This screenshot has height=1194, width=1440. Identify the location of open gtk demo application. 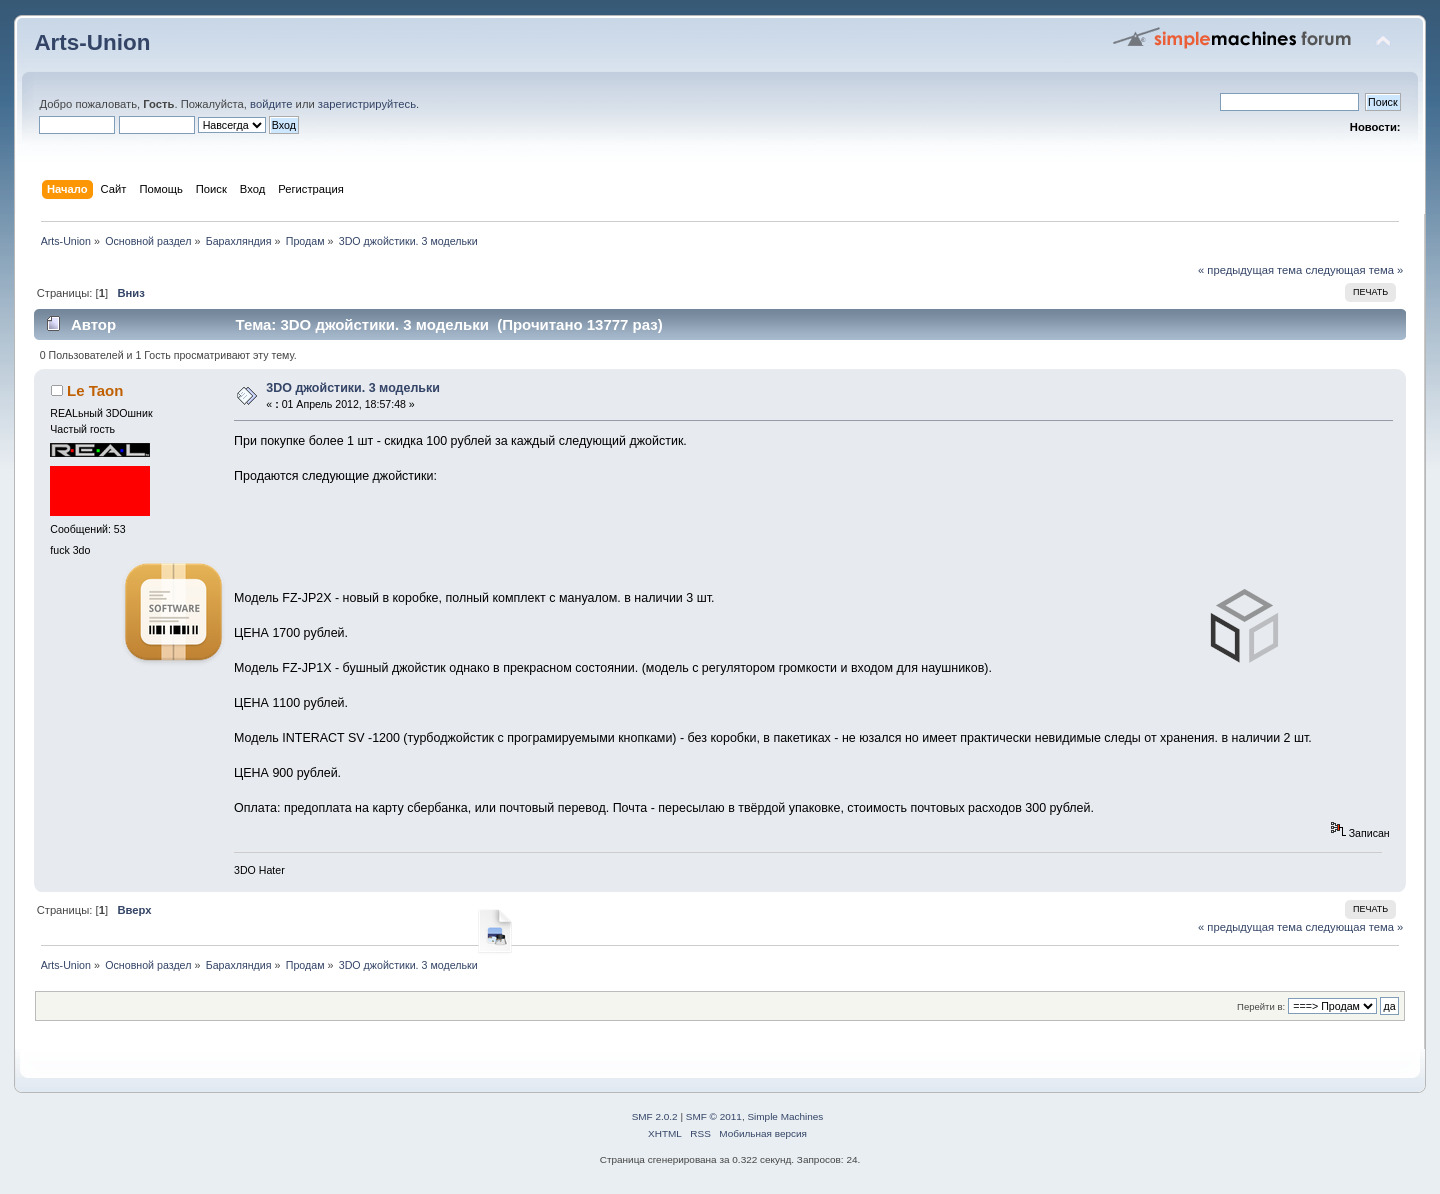
(1244, 627).